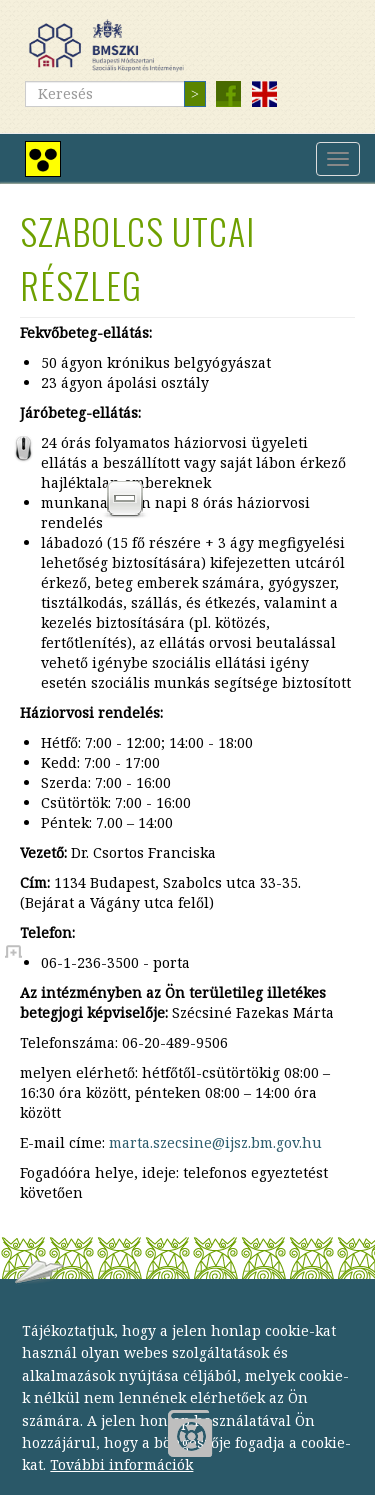 The height and width of the screenshot is (1495, 375). What do you see at coordinates (125, 497) in the screenshot?
I see `zoom out to reduce magnification` at bounding box center [125, 497].